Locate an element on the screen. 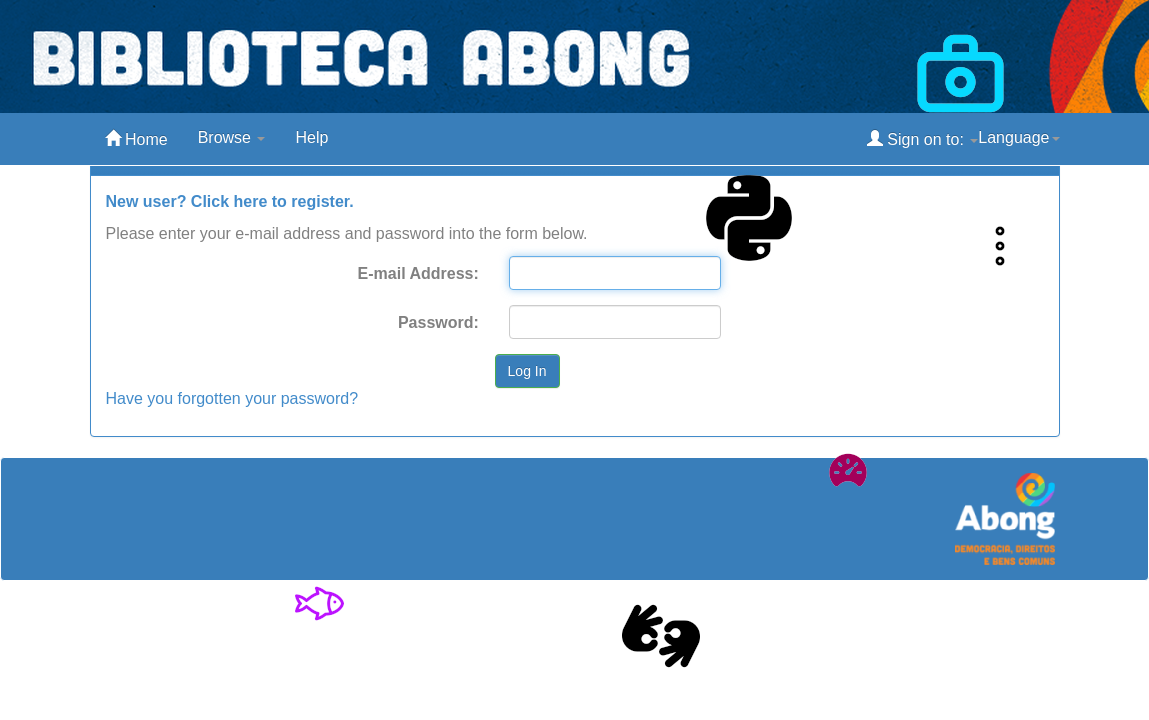 This screenshot has height=720, width=1149. request ASL interpretation services is located at coordinates (661, 636).